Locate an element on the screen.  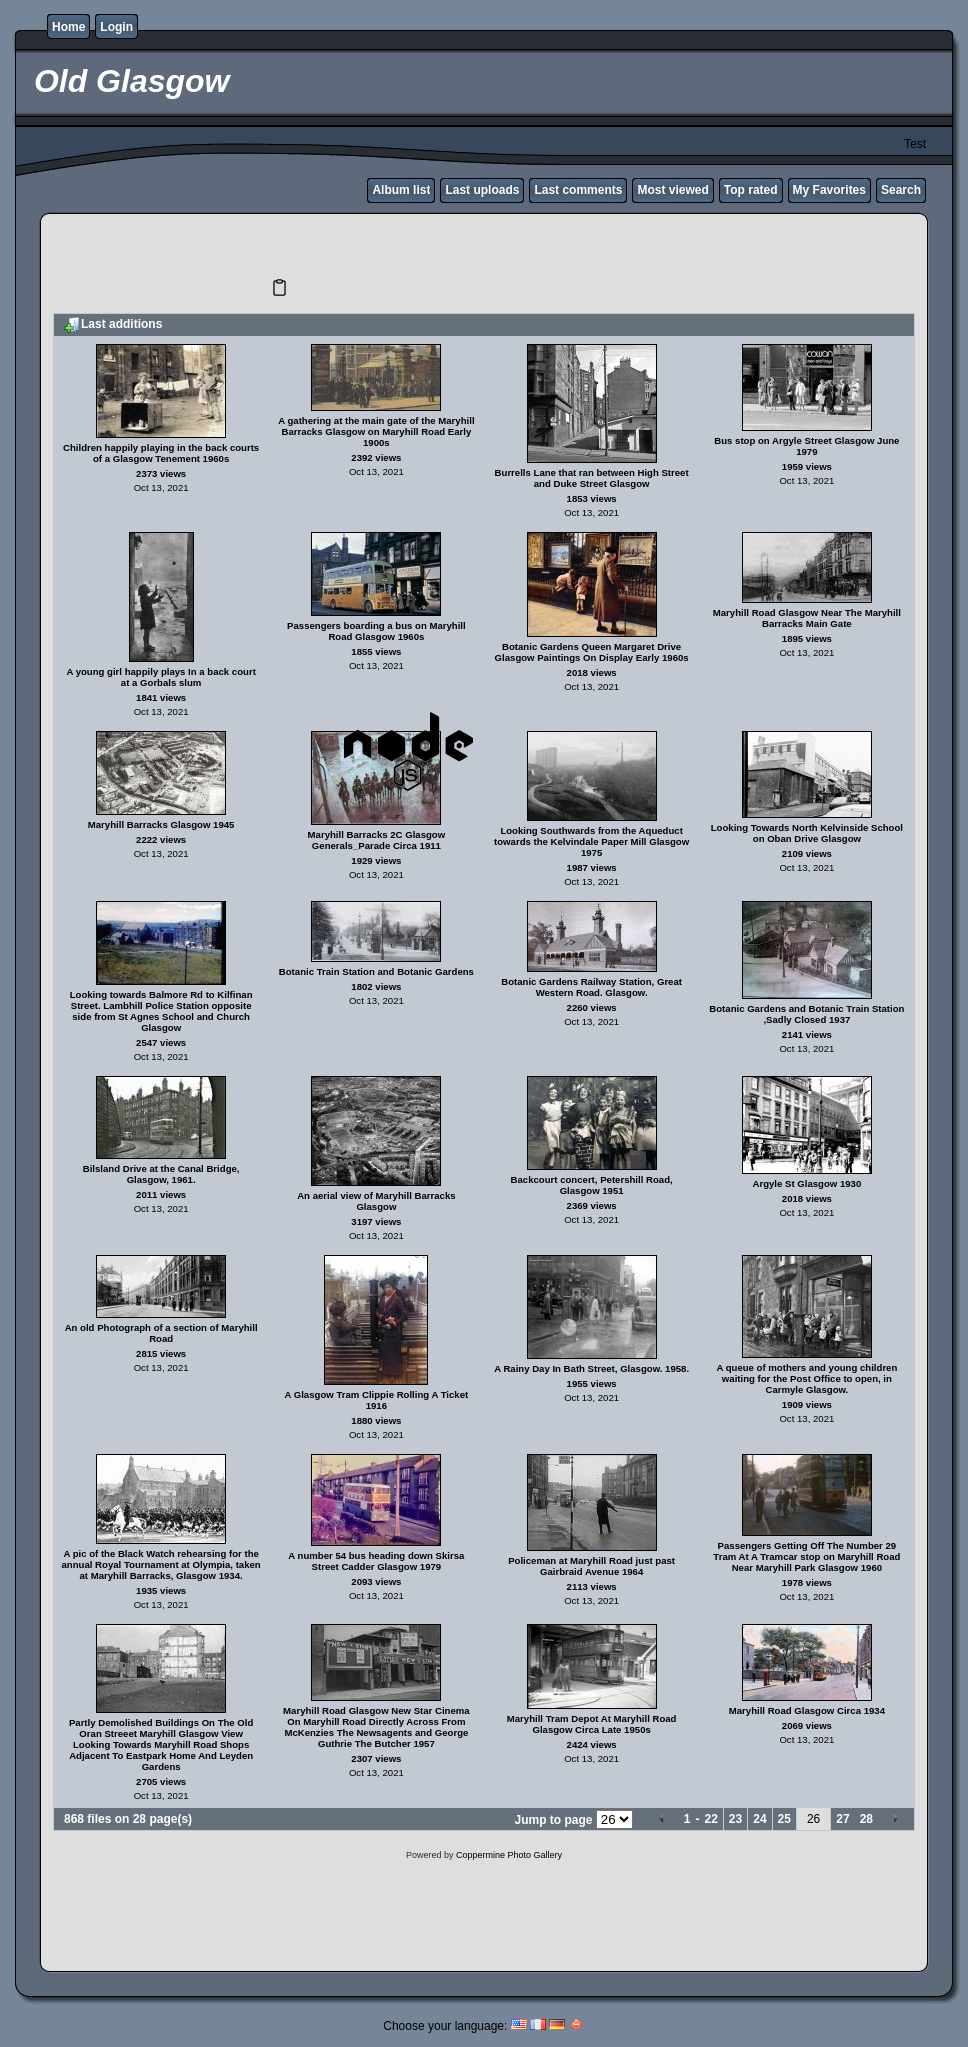
node.js logo indicating a javascript runtime environment is located at coordinates (408, 751).